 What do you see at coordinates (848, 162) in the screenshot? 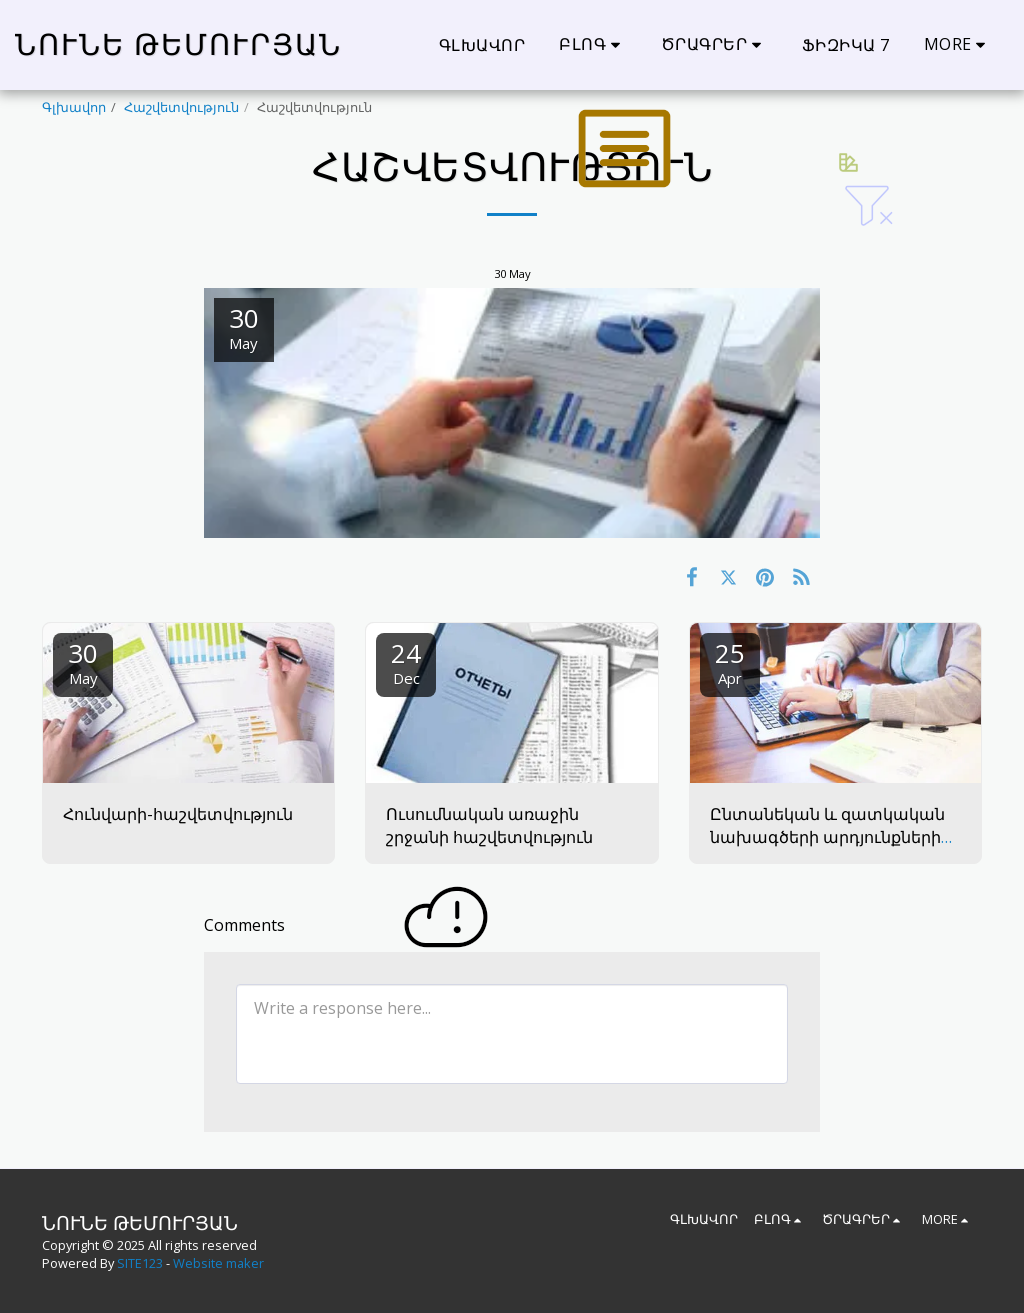
I see `access color palette or theme settings` at bounding box center [848, 162].